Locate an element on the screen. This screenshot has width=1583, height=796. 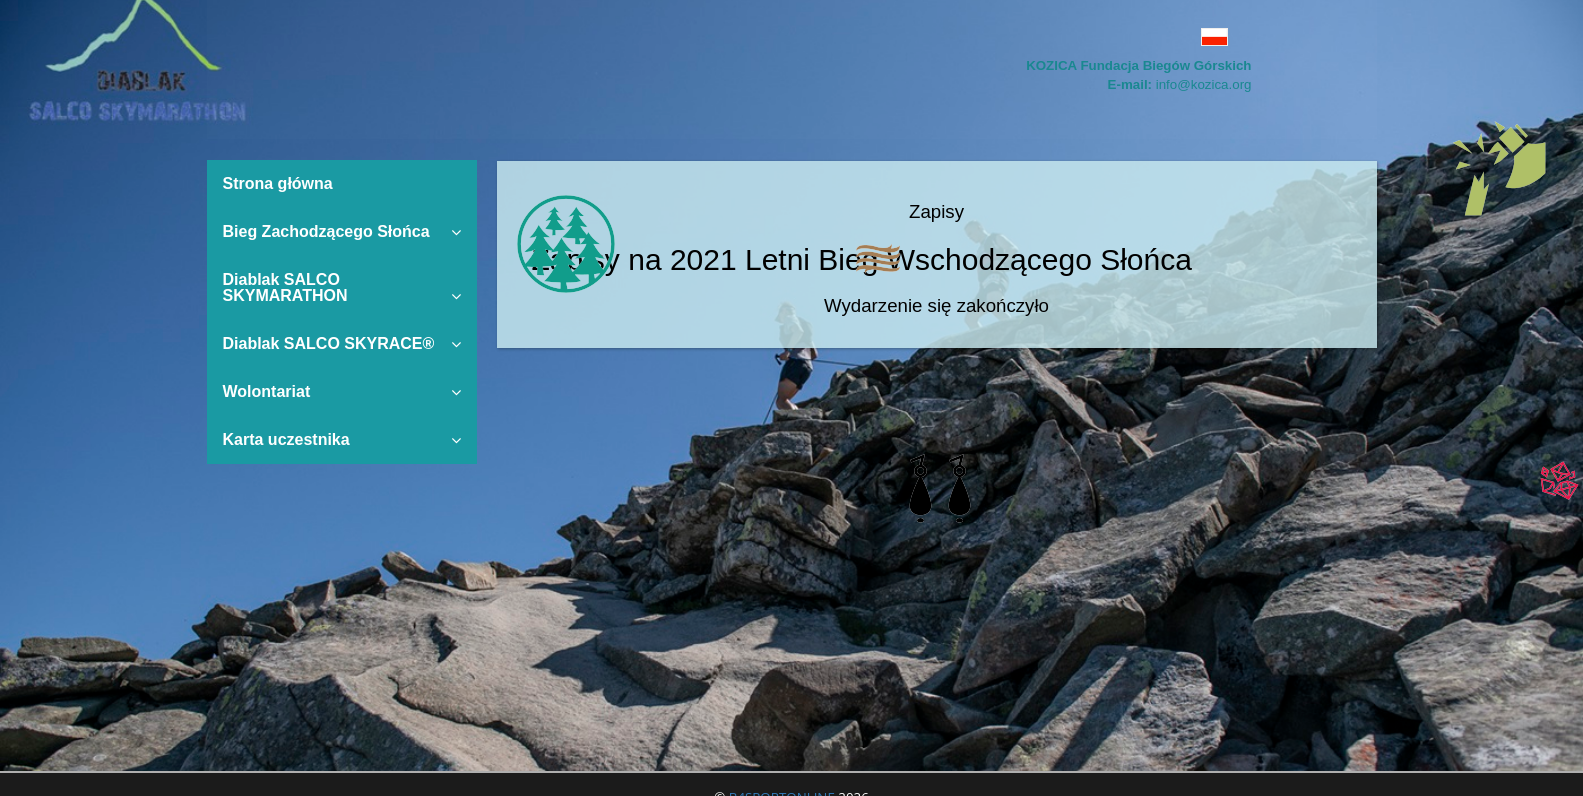
view your gem balance or currency is located at coordinates (1559, 480).